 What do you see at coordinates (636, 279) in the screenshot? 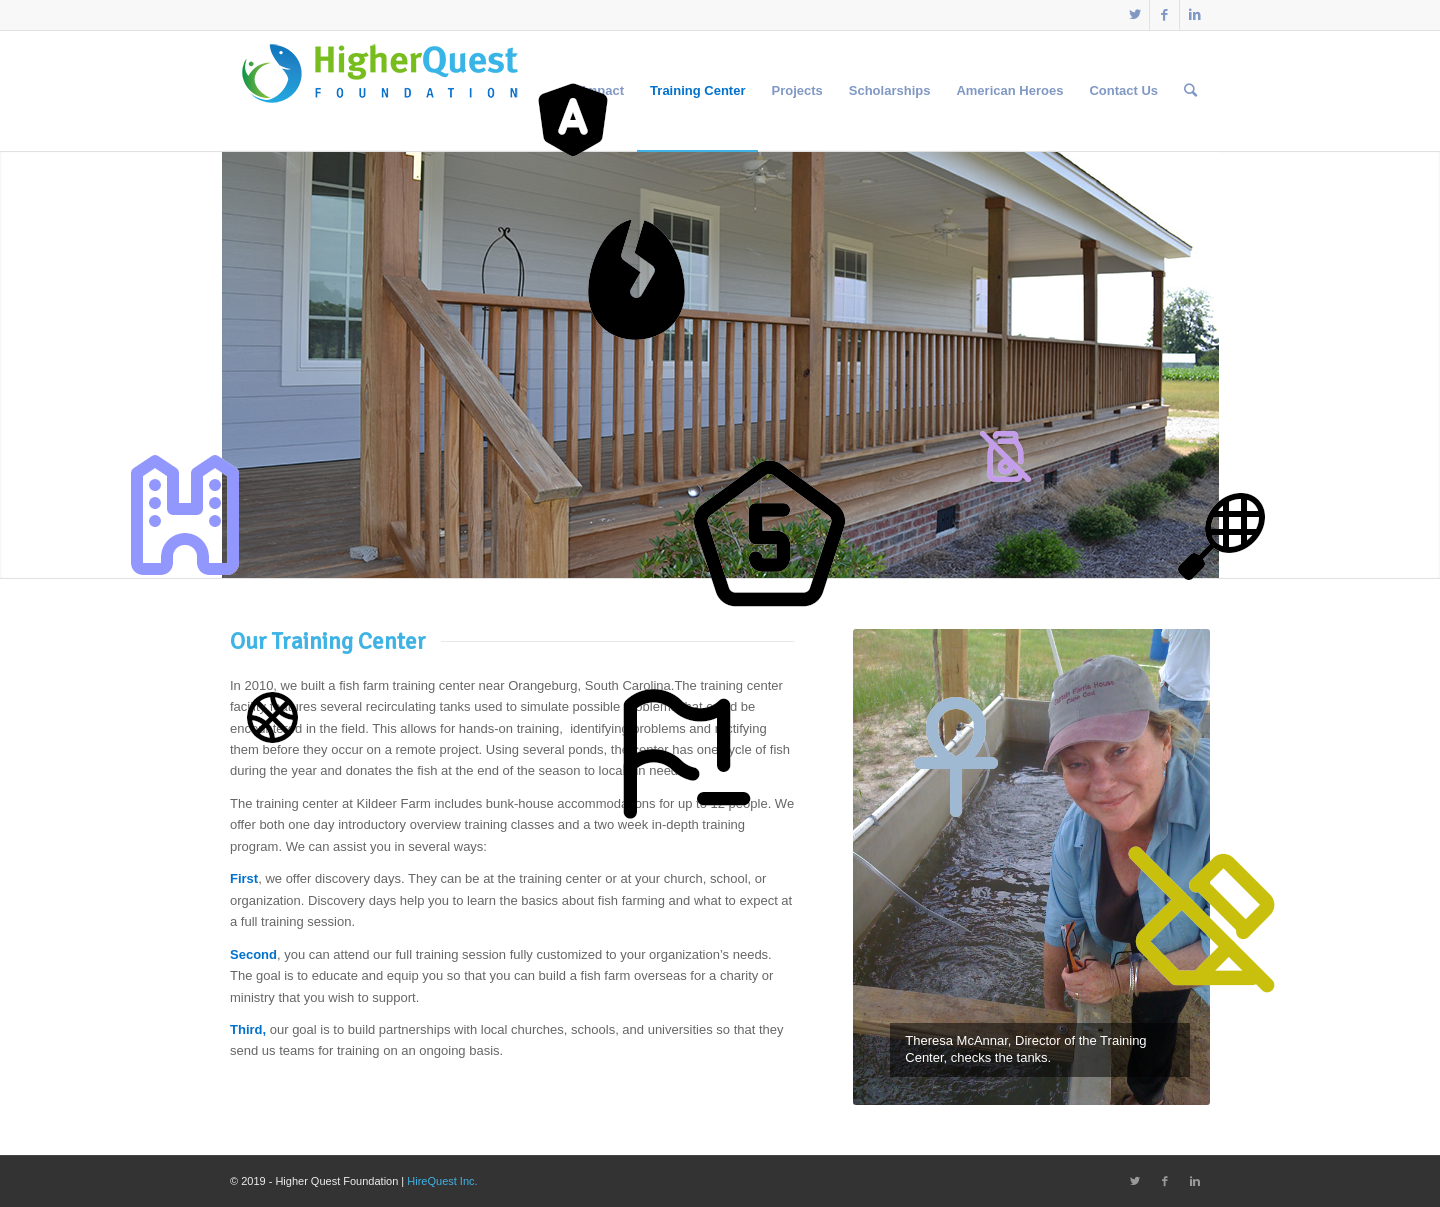
I see `indicates a broken or damaged item` at bounding box center [636, 279].